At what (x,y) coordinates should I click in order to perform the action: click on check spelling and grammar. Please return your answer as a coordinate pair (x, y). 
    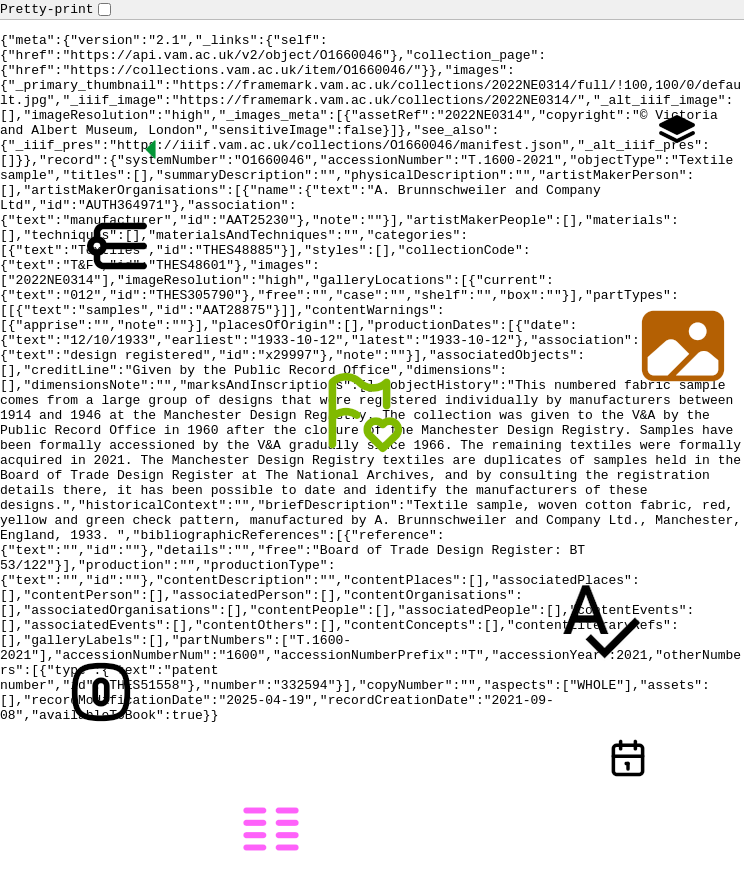
    Looking at the image, I should click on (599, 619).